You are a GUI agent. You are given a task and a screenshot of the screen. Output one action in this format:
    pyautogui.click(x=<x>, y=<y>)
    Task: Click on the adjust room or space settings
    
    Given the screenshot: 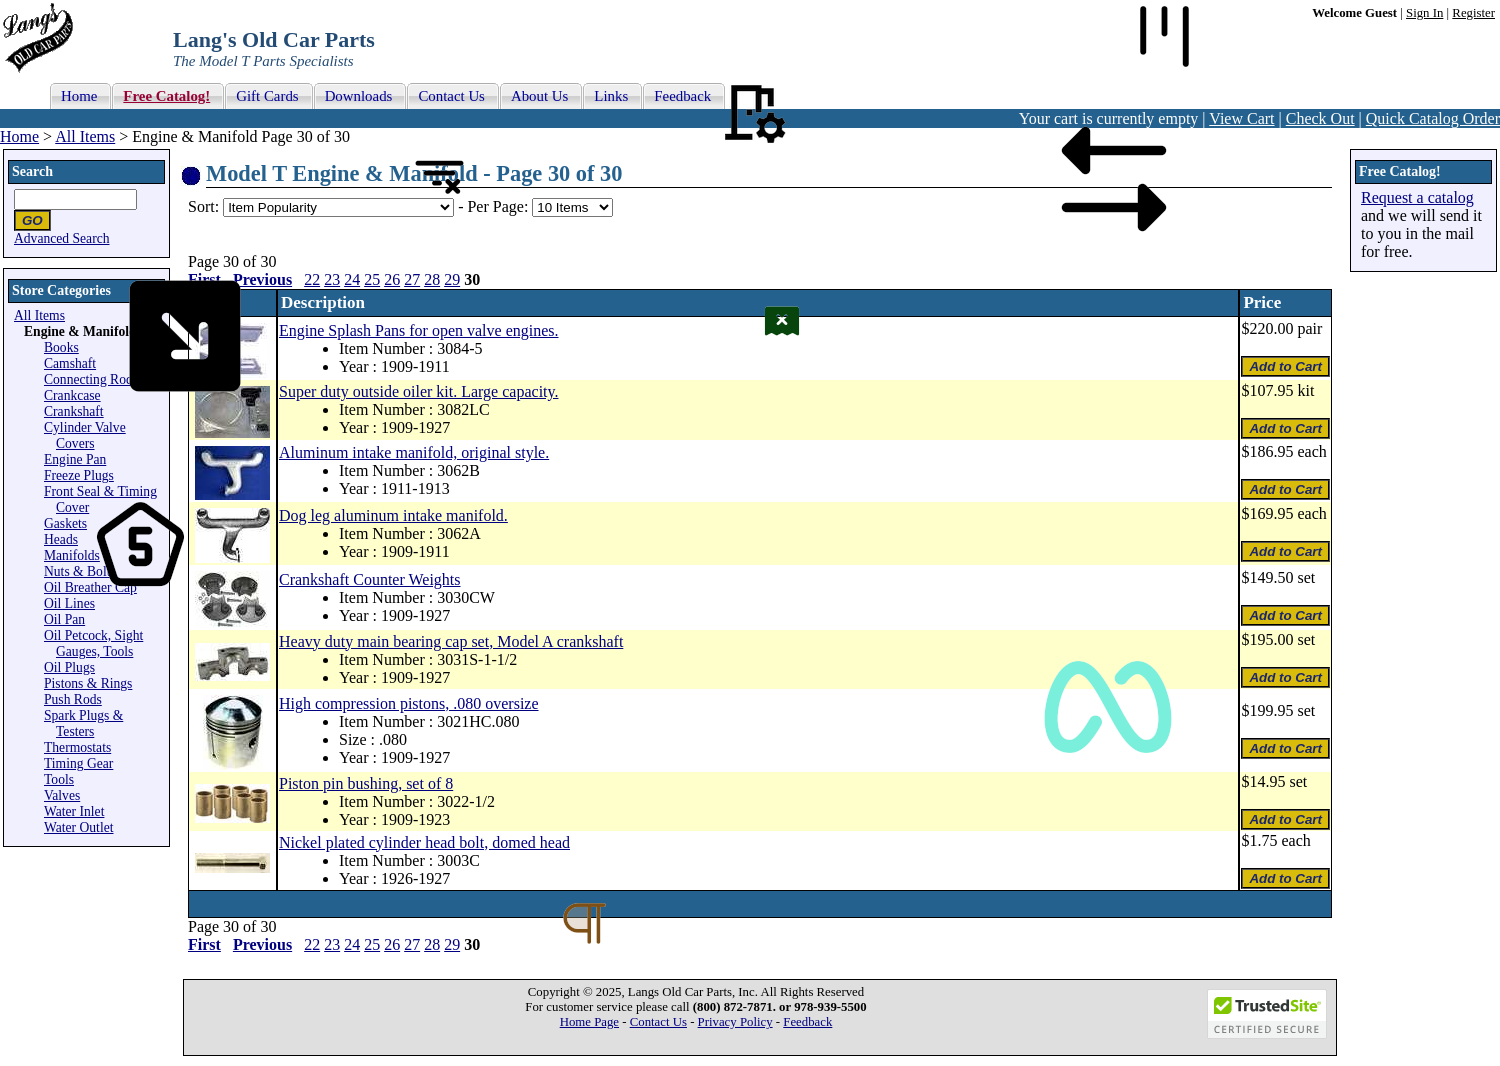 What is the action you would take?
    pyautogui.click(x=752, y=112)
    